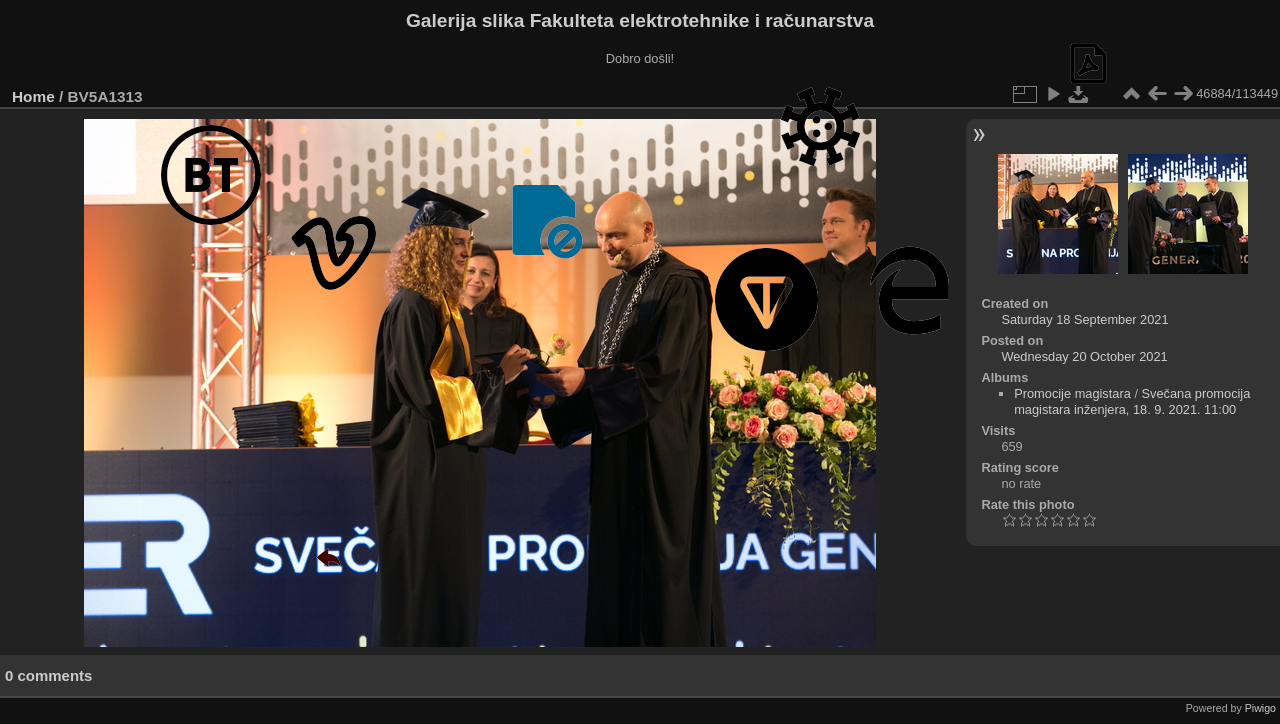  What do you see at coordinates (909, 290) in the screenshot?
I see `open microsoft edge browser` at bounding box center [909, 290].